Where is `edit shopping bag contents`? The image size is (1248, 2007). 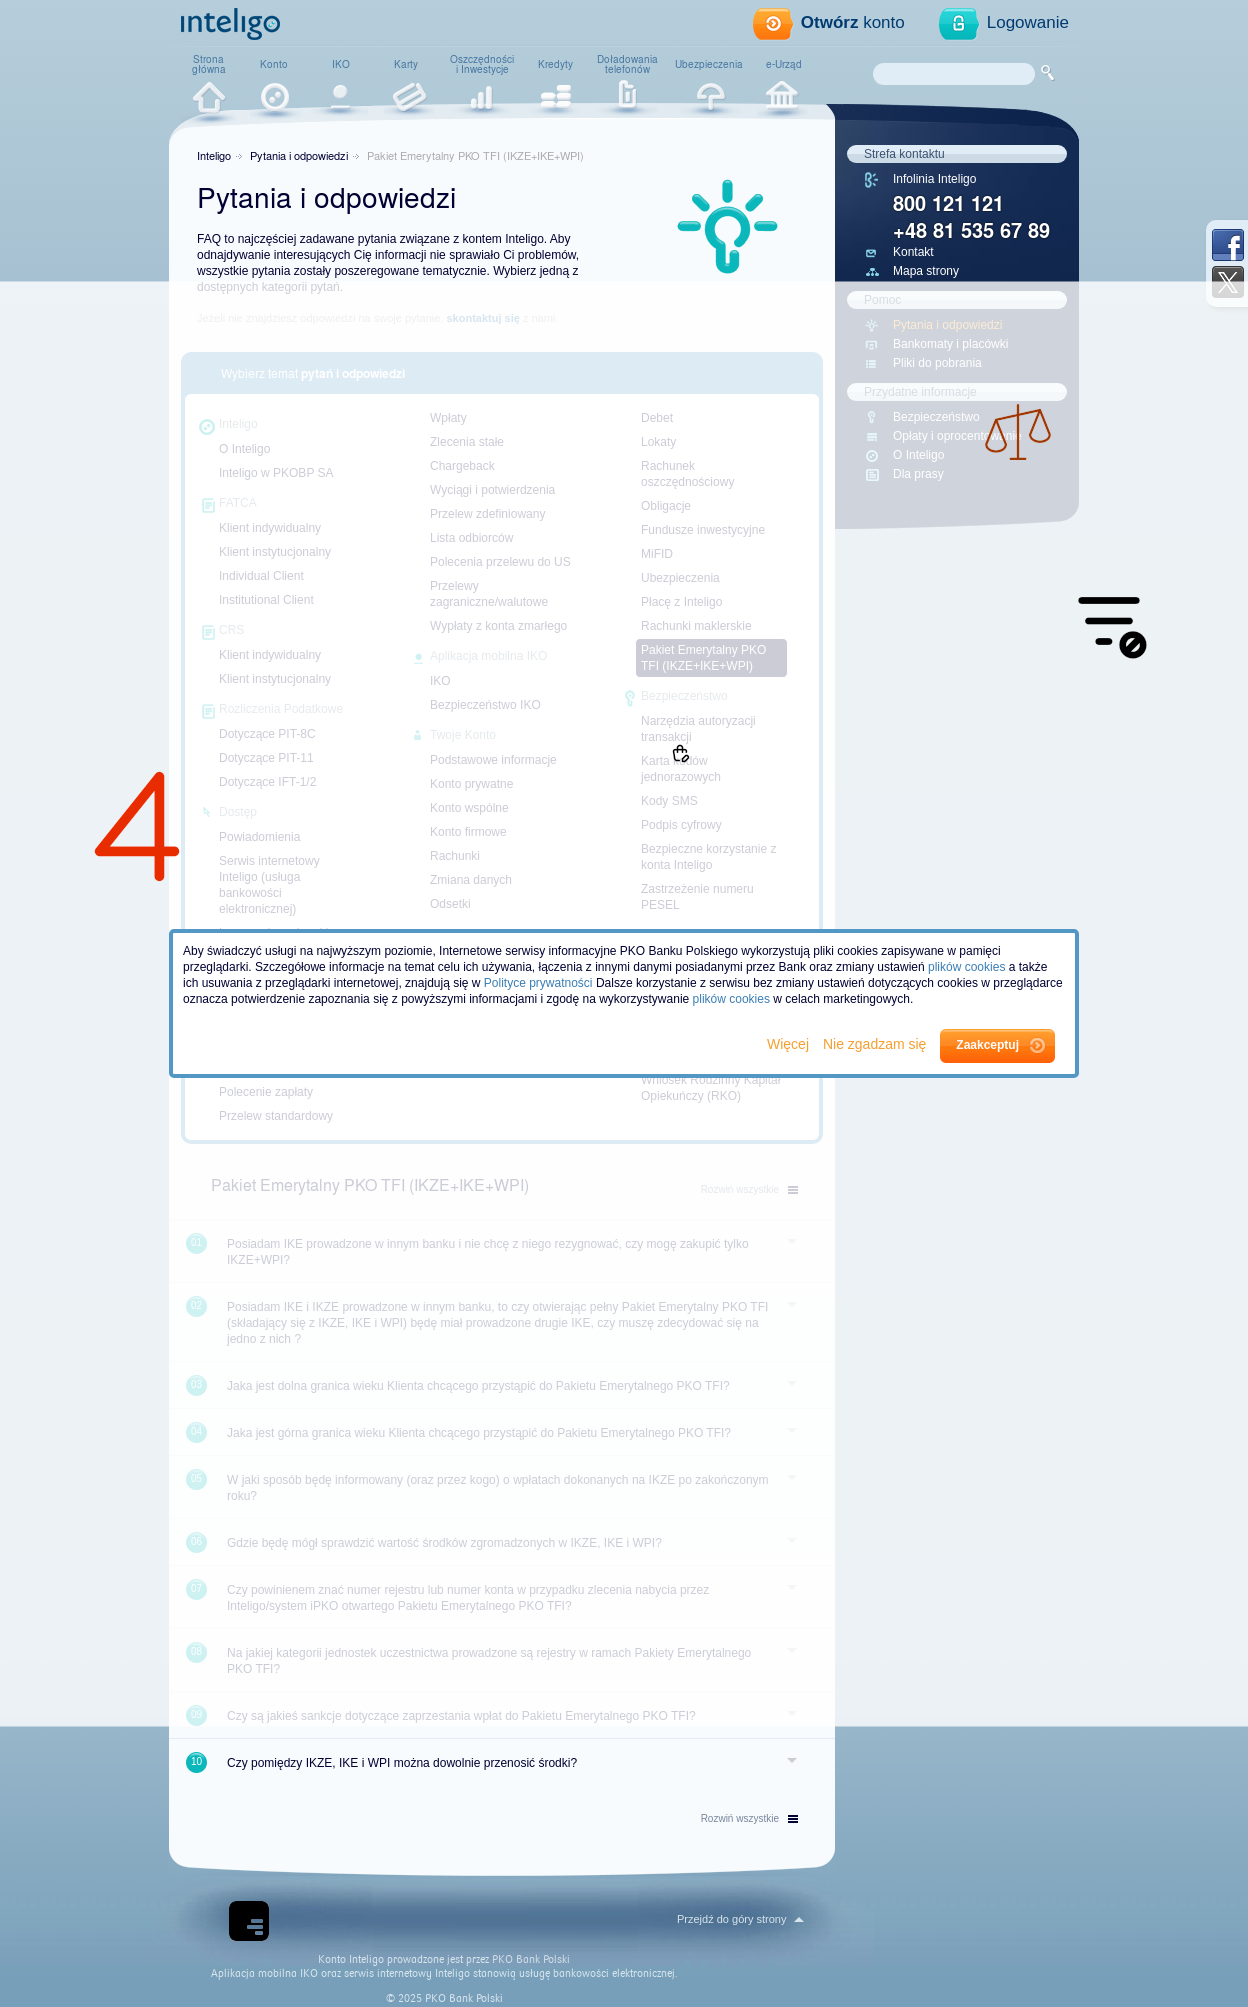 edit shopping bag contents is located at coordinates (680, 753).